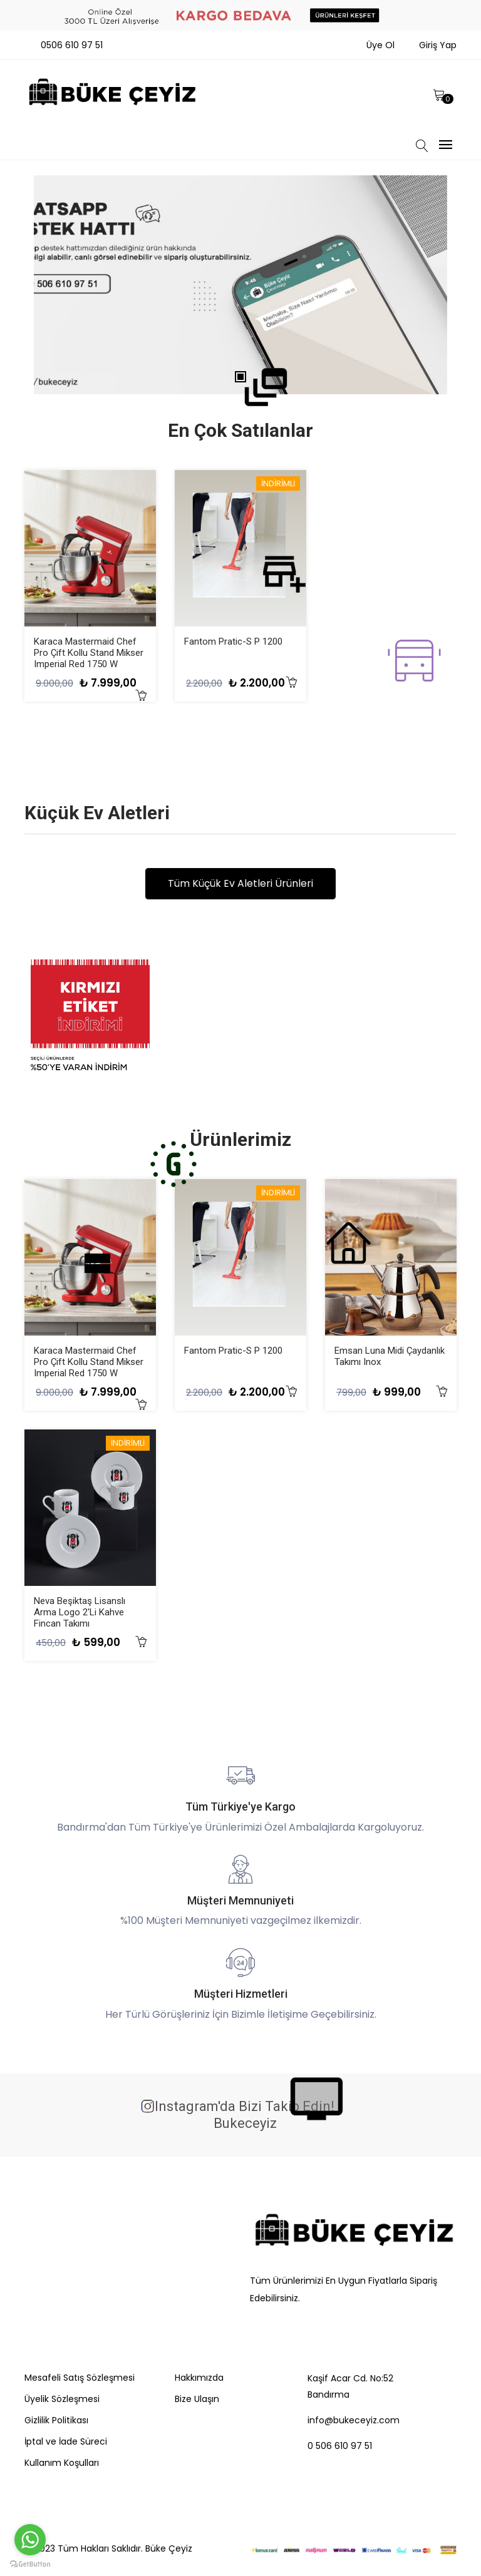  I want to click on view bus routes or schedules, so click(414, 660).